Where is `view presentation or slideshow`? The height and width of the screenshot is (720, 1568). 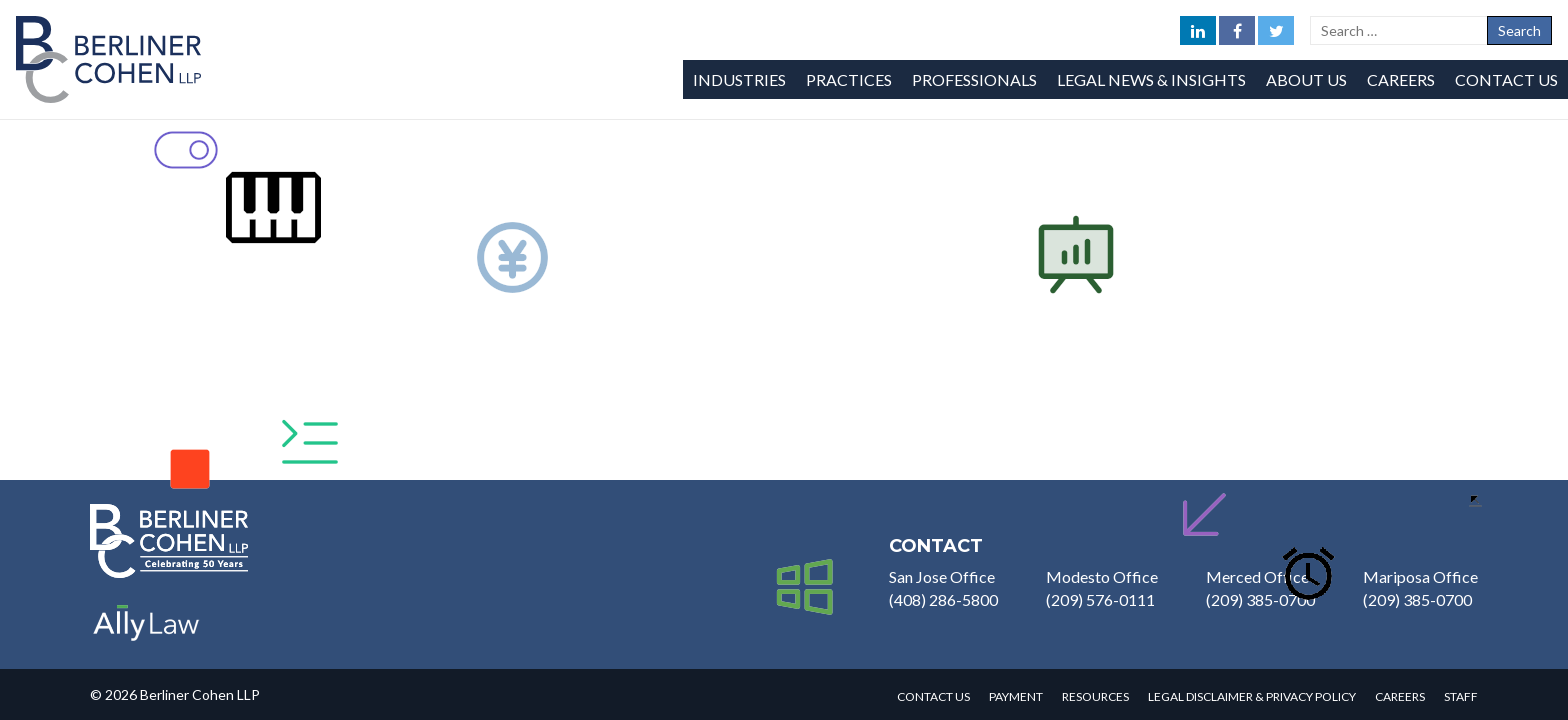 view presentation or slideshow is located at coordinates (1076, 256).